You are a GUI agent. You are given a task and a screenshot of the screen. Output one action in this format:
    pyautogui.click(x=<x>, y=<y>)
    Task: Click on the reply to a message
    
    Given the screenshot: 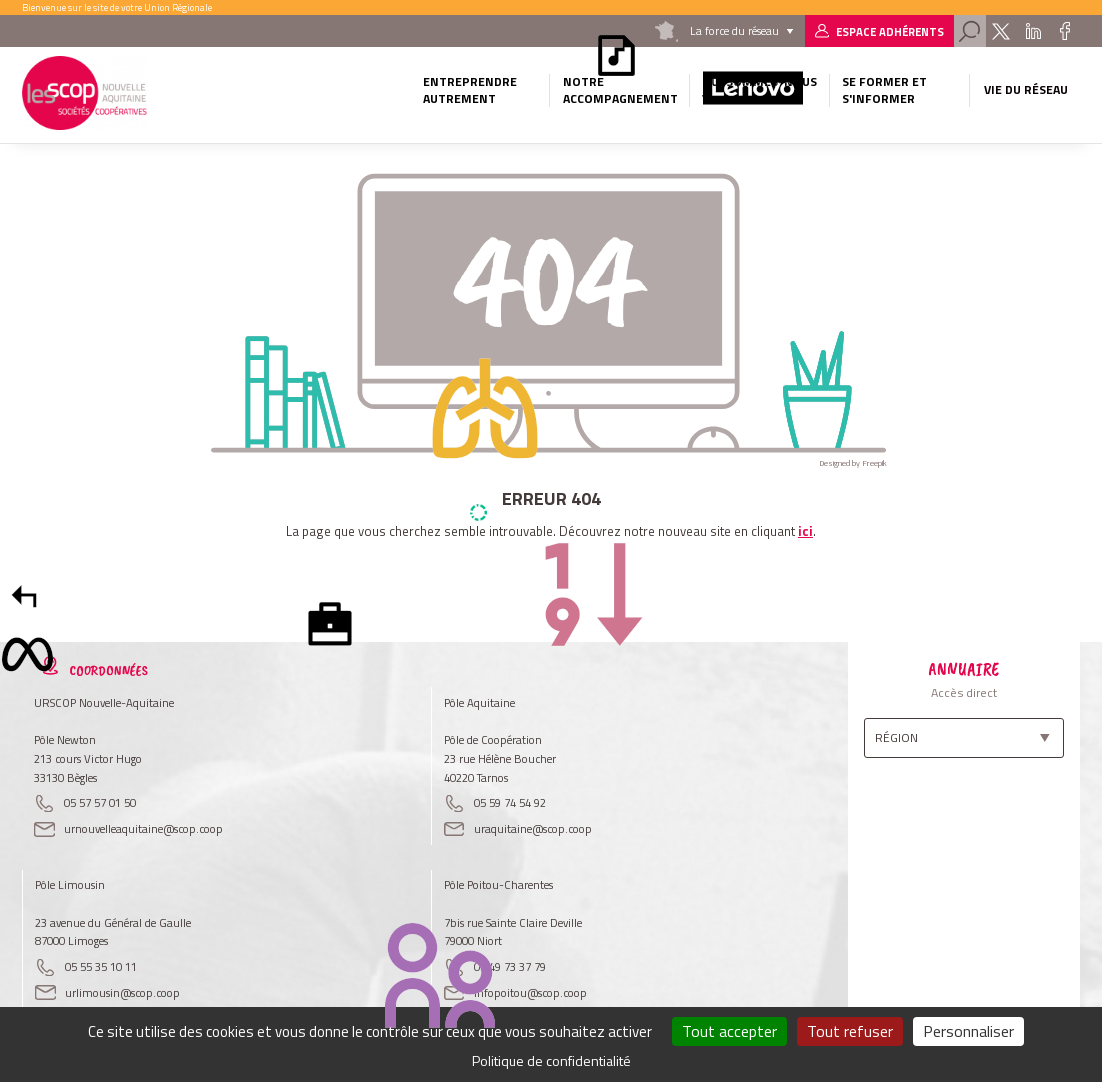 What is the action you would take?
    pyautogui.click(x=25, y=596)
    